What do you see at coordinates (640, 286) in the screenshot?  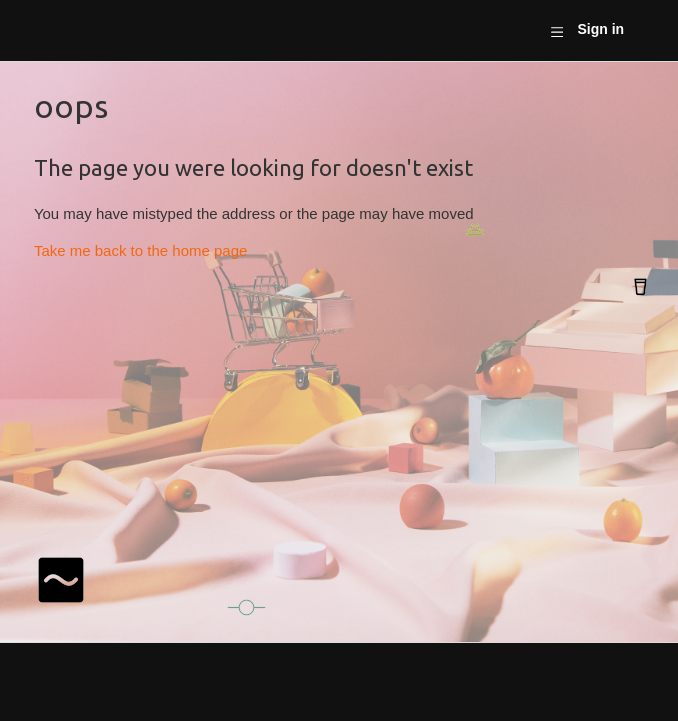 I see `view nearby bars or pubs` at bounding box center [640, 286].